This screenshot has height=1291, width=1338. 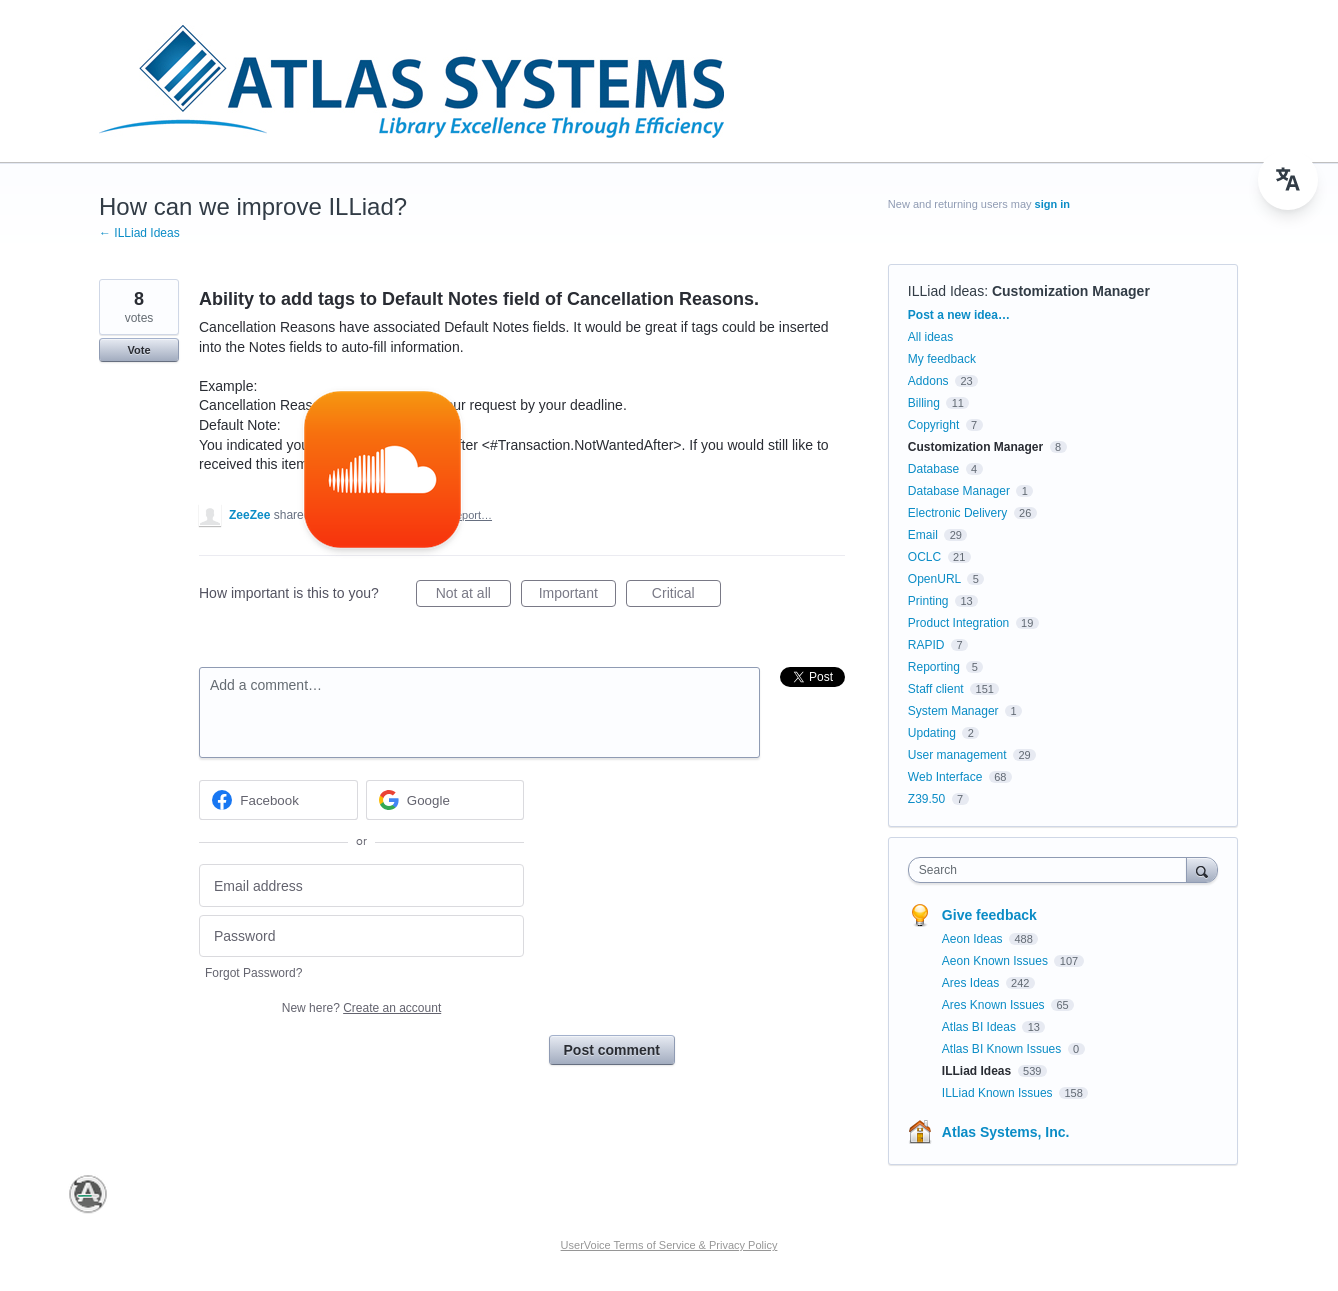 I want to click on open SoundCloud app, so click(x=382, y=469).